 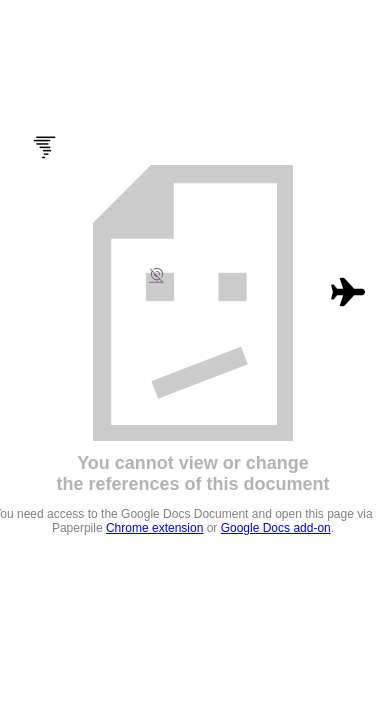 What do you see at coordinates (44, 146) in the screenshot?
I see `indicates severe weather alert or tornado warning` at bounding box center [44, 146].